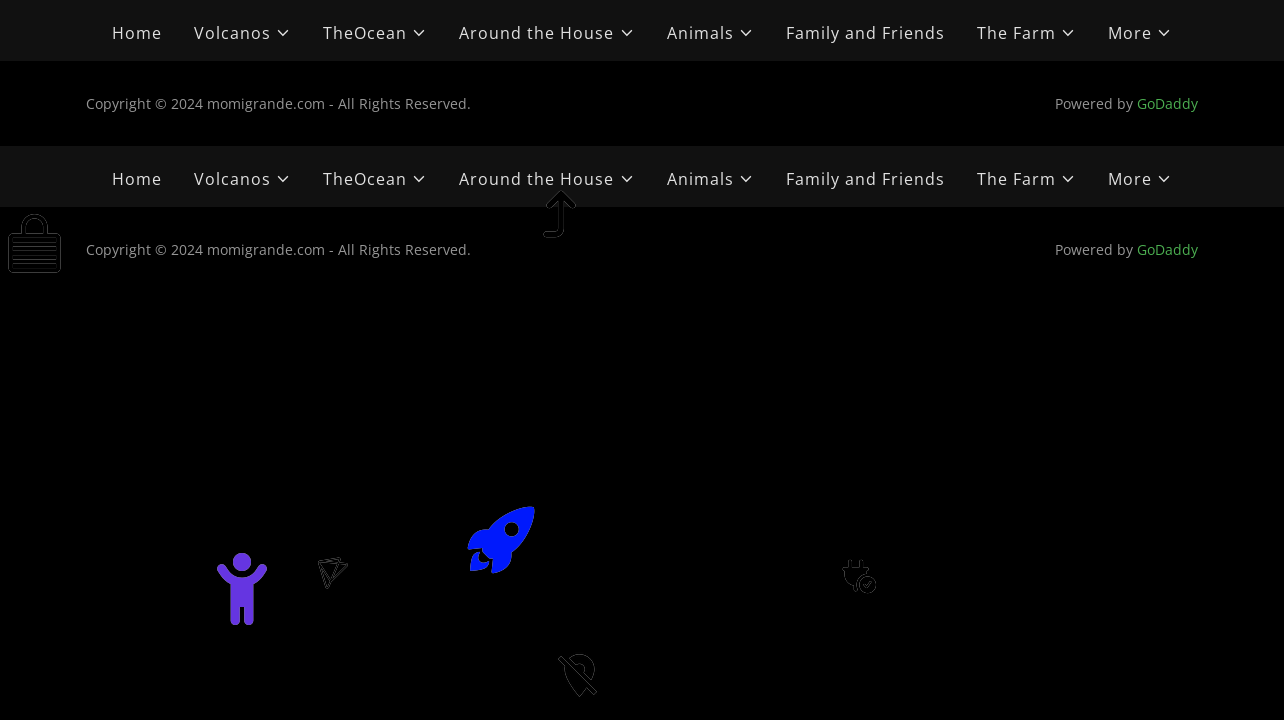 The height and width of the screenshot is (720, 1284). What do you see at coordinates (579, 675) in the screenshot?
I see `disable location services` at bounding box center [579, 675].